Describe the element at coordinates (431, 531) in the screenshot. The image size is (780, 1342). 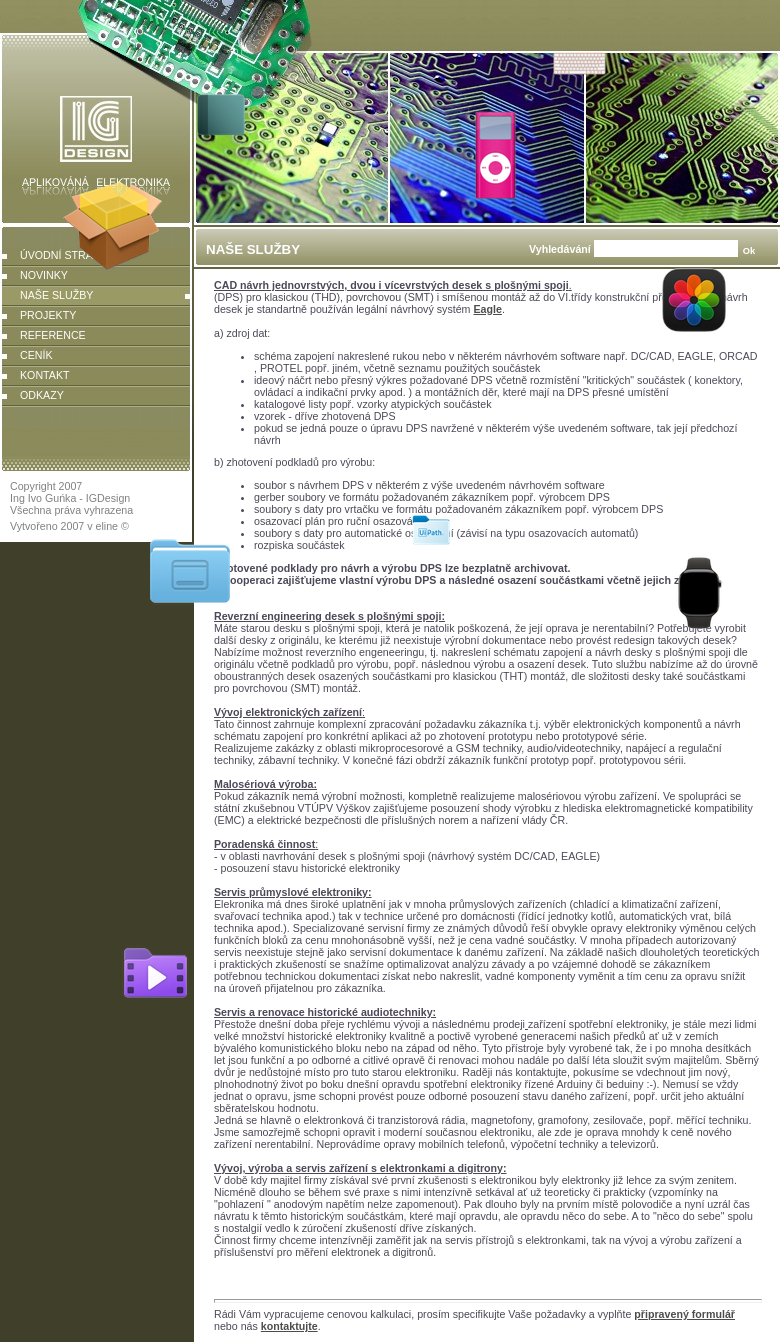
I see `open UiPath project folder` at that location.